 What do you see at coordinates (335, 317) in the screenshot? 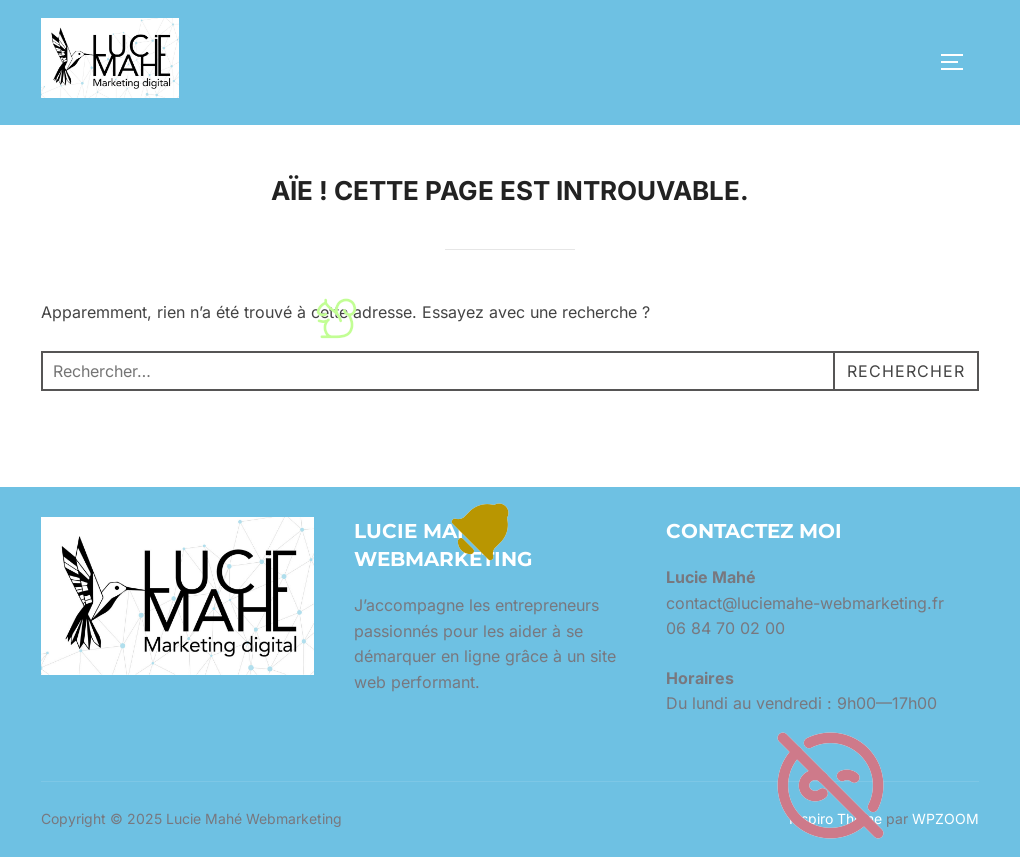
I see `access GitHub's saved or stashed content` at bounding box center [335, 317].